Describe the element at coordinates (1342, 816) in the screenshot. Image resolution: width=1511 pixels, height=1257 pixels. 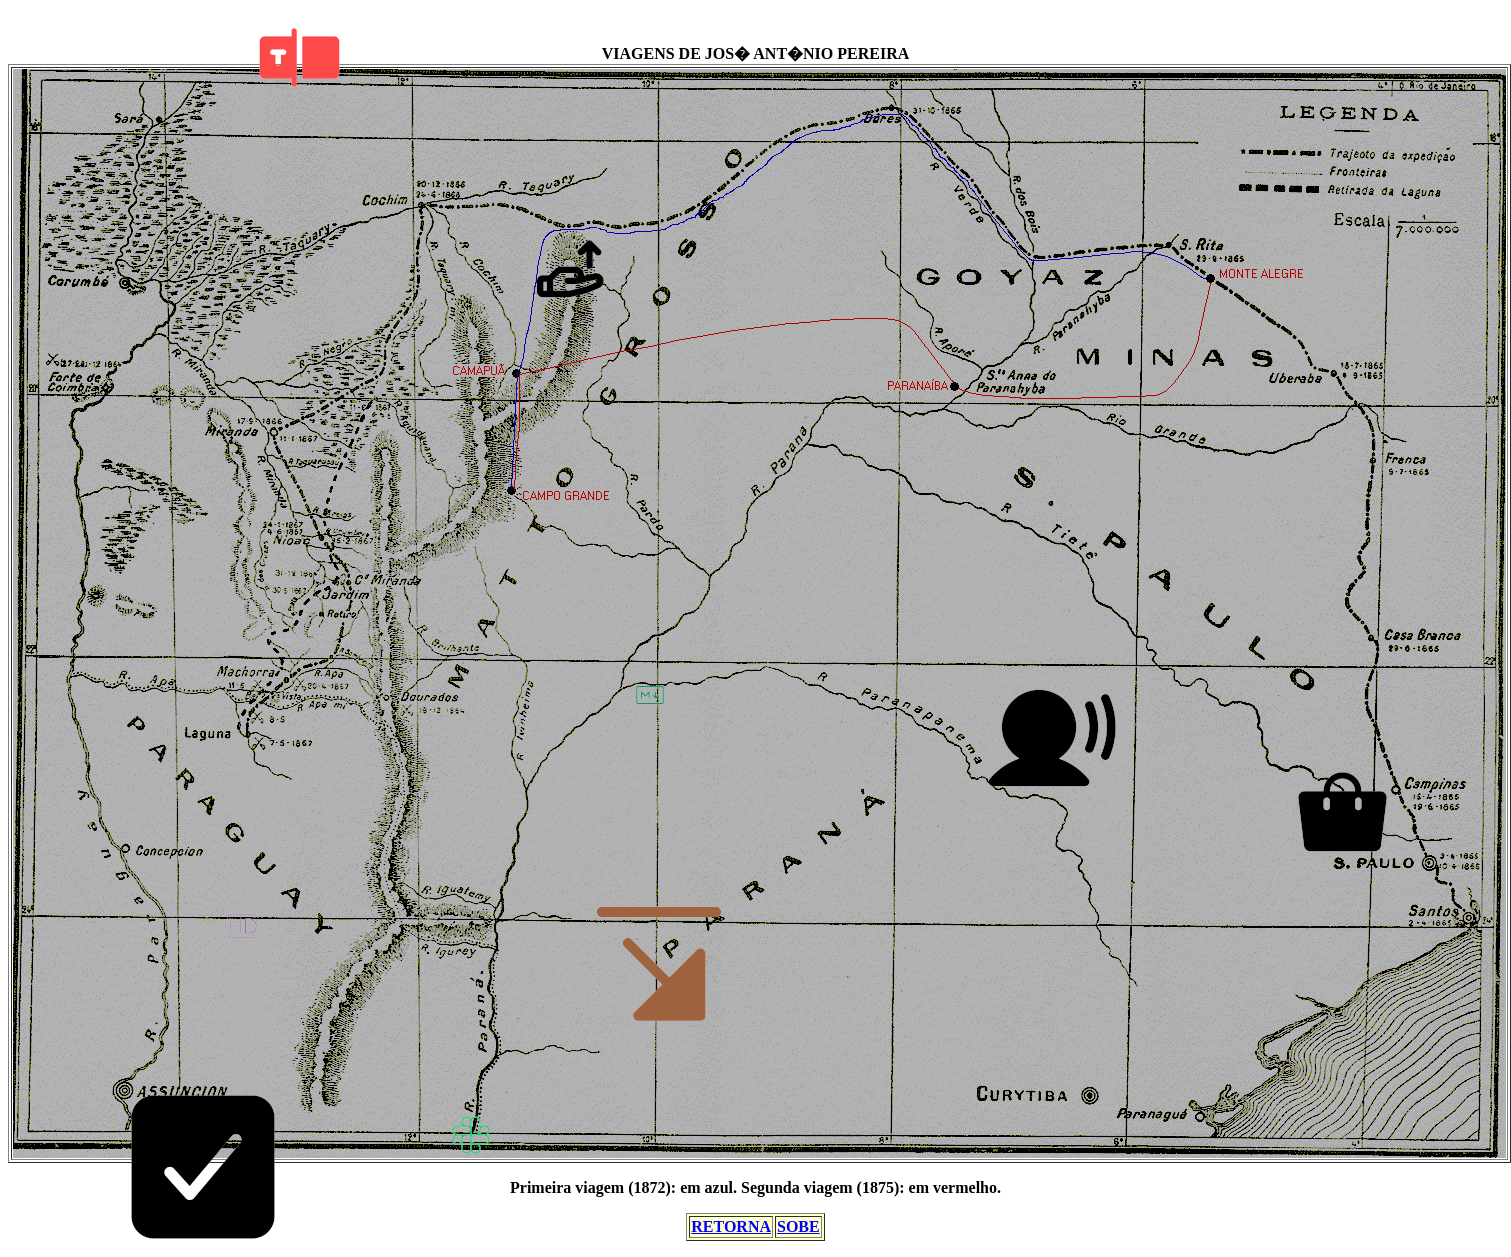
I see `view your shopping bag` at that location.